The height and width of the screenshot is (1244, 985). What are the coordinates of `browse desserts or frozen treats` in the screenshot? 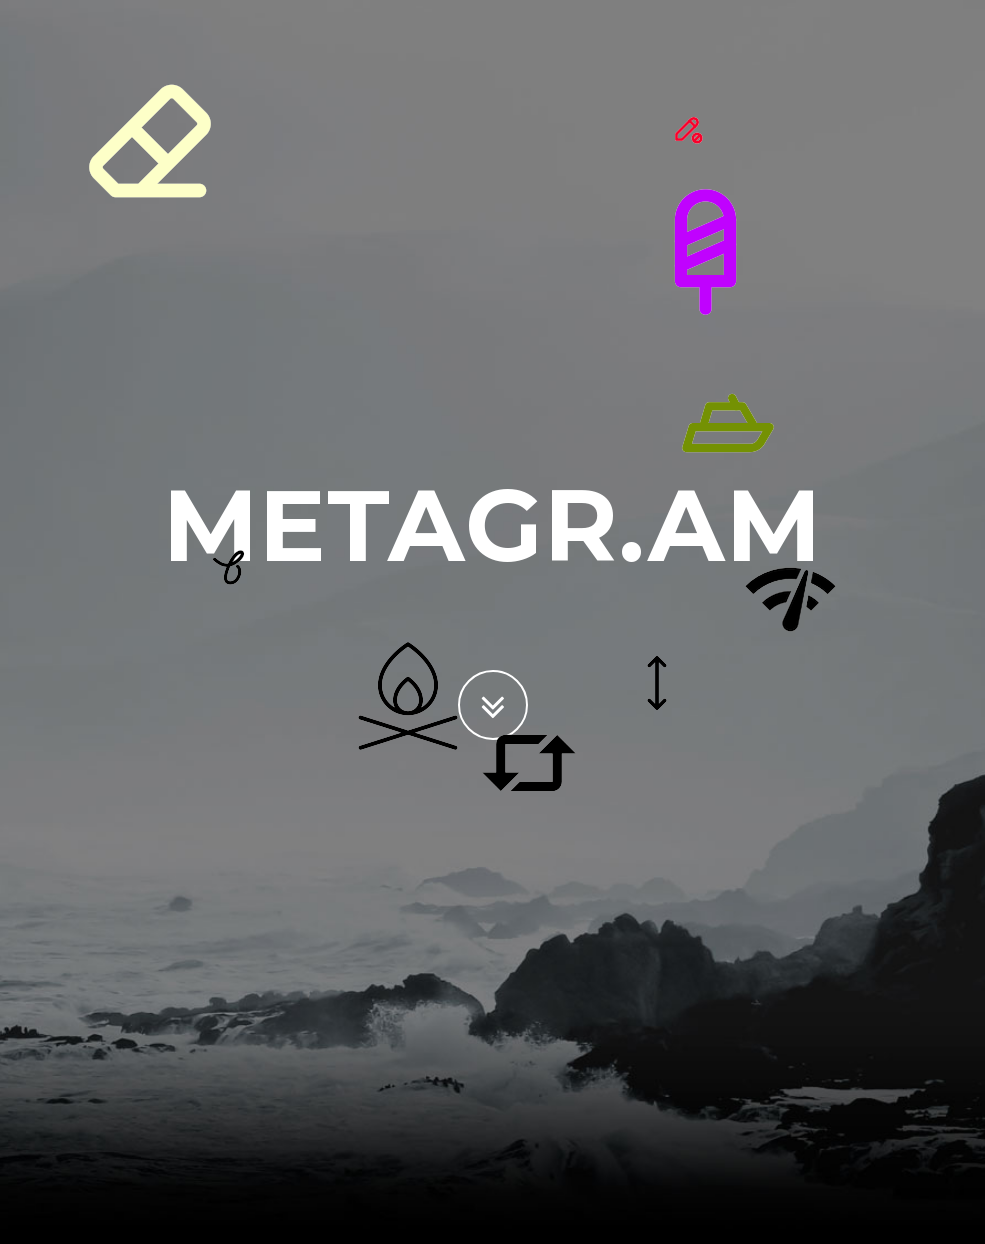 It's located at (705, 250).